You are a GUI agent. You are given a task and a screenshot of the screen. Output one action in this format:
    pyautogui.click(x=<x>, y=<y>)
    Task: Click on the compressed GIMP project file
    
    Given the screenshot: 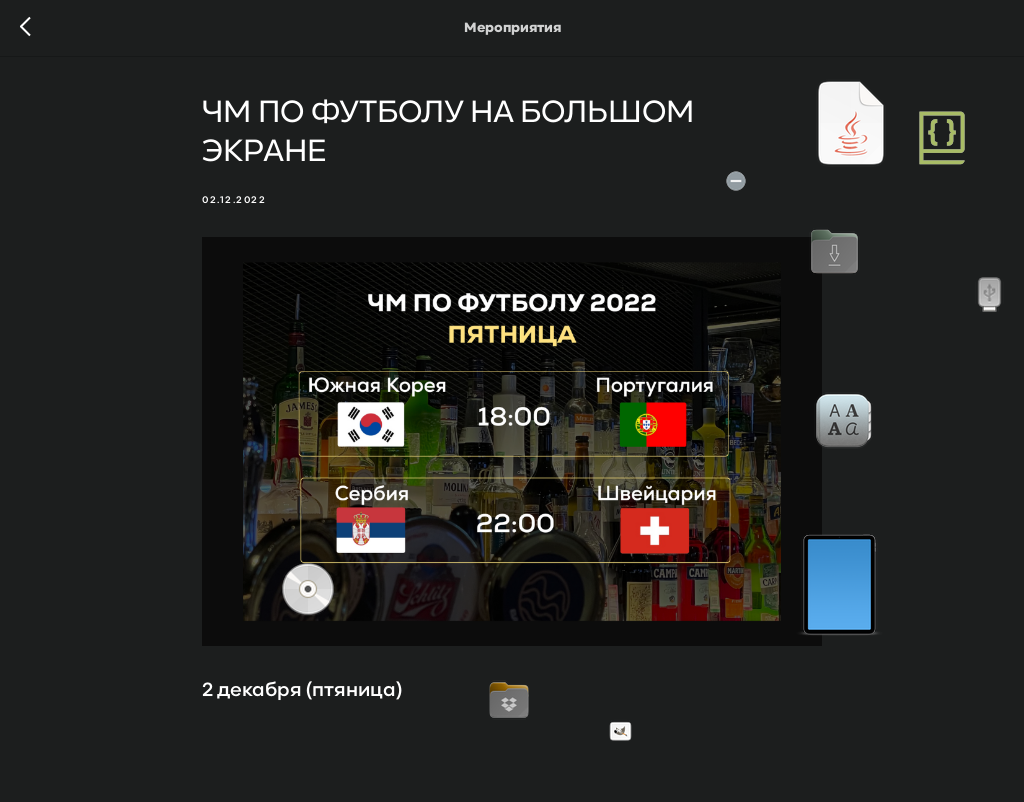 What is the action you would take?
    pyautogui.click(x=620, y=730)
    